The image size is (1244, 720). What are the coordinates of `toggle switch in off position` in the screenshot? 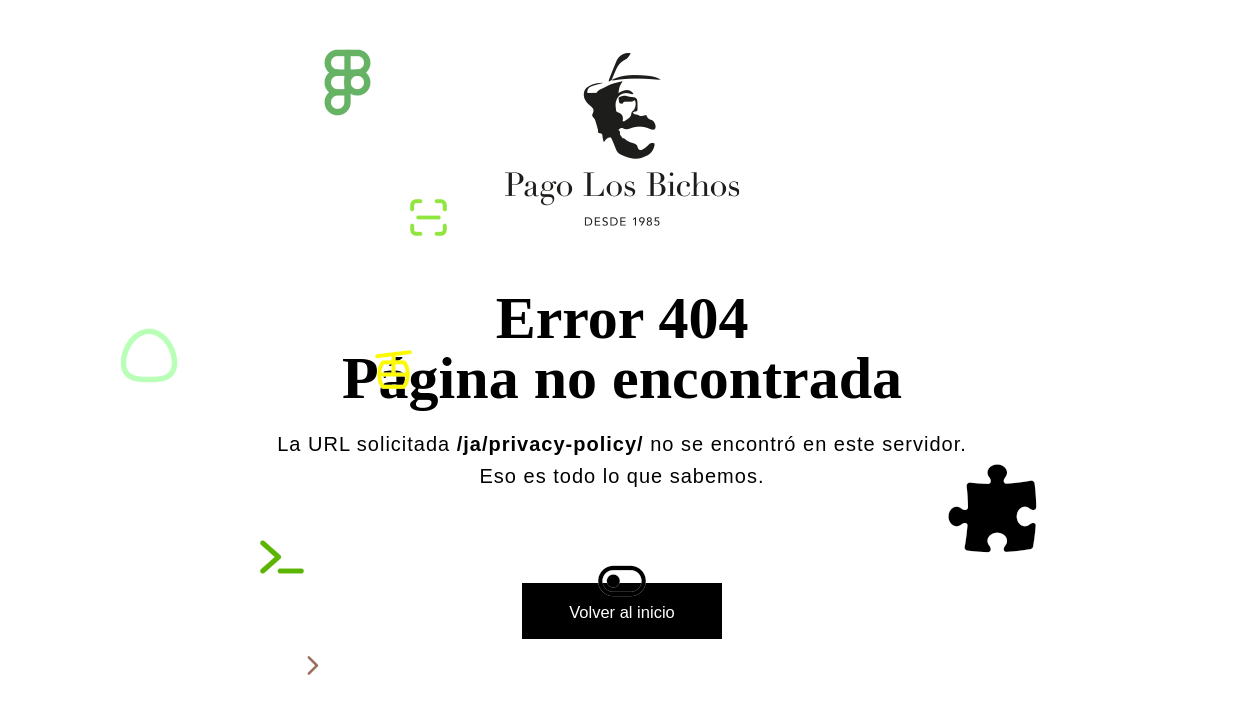 It's located at (622, 581).